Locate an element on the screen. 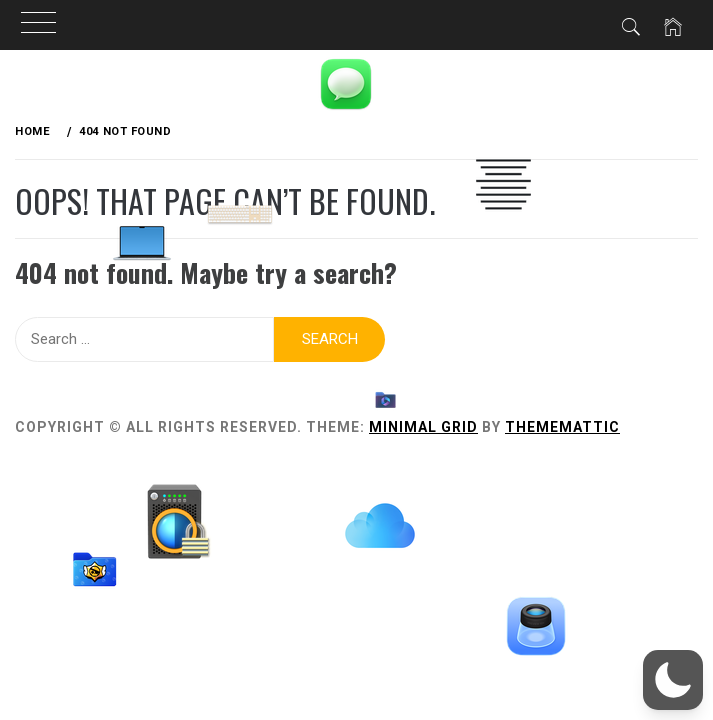 The height and width of the screenshot is (720, 713). share content via messages is located at coordinates (346, 84).